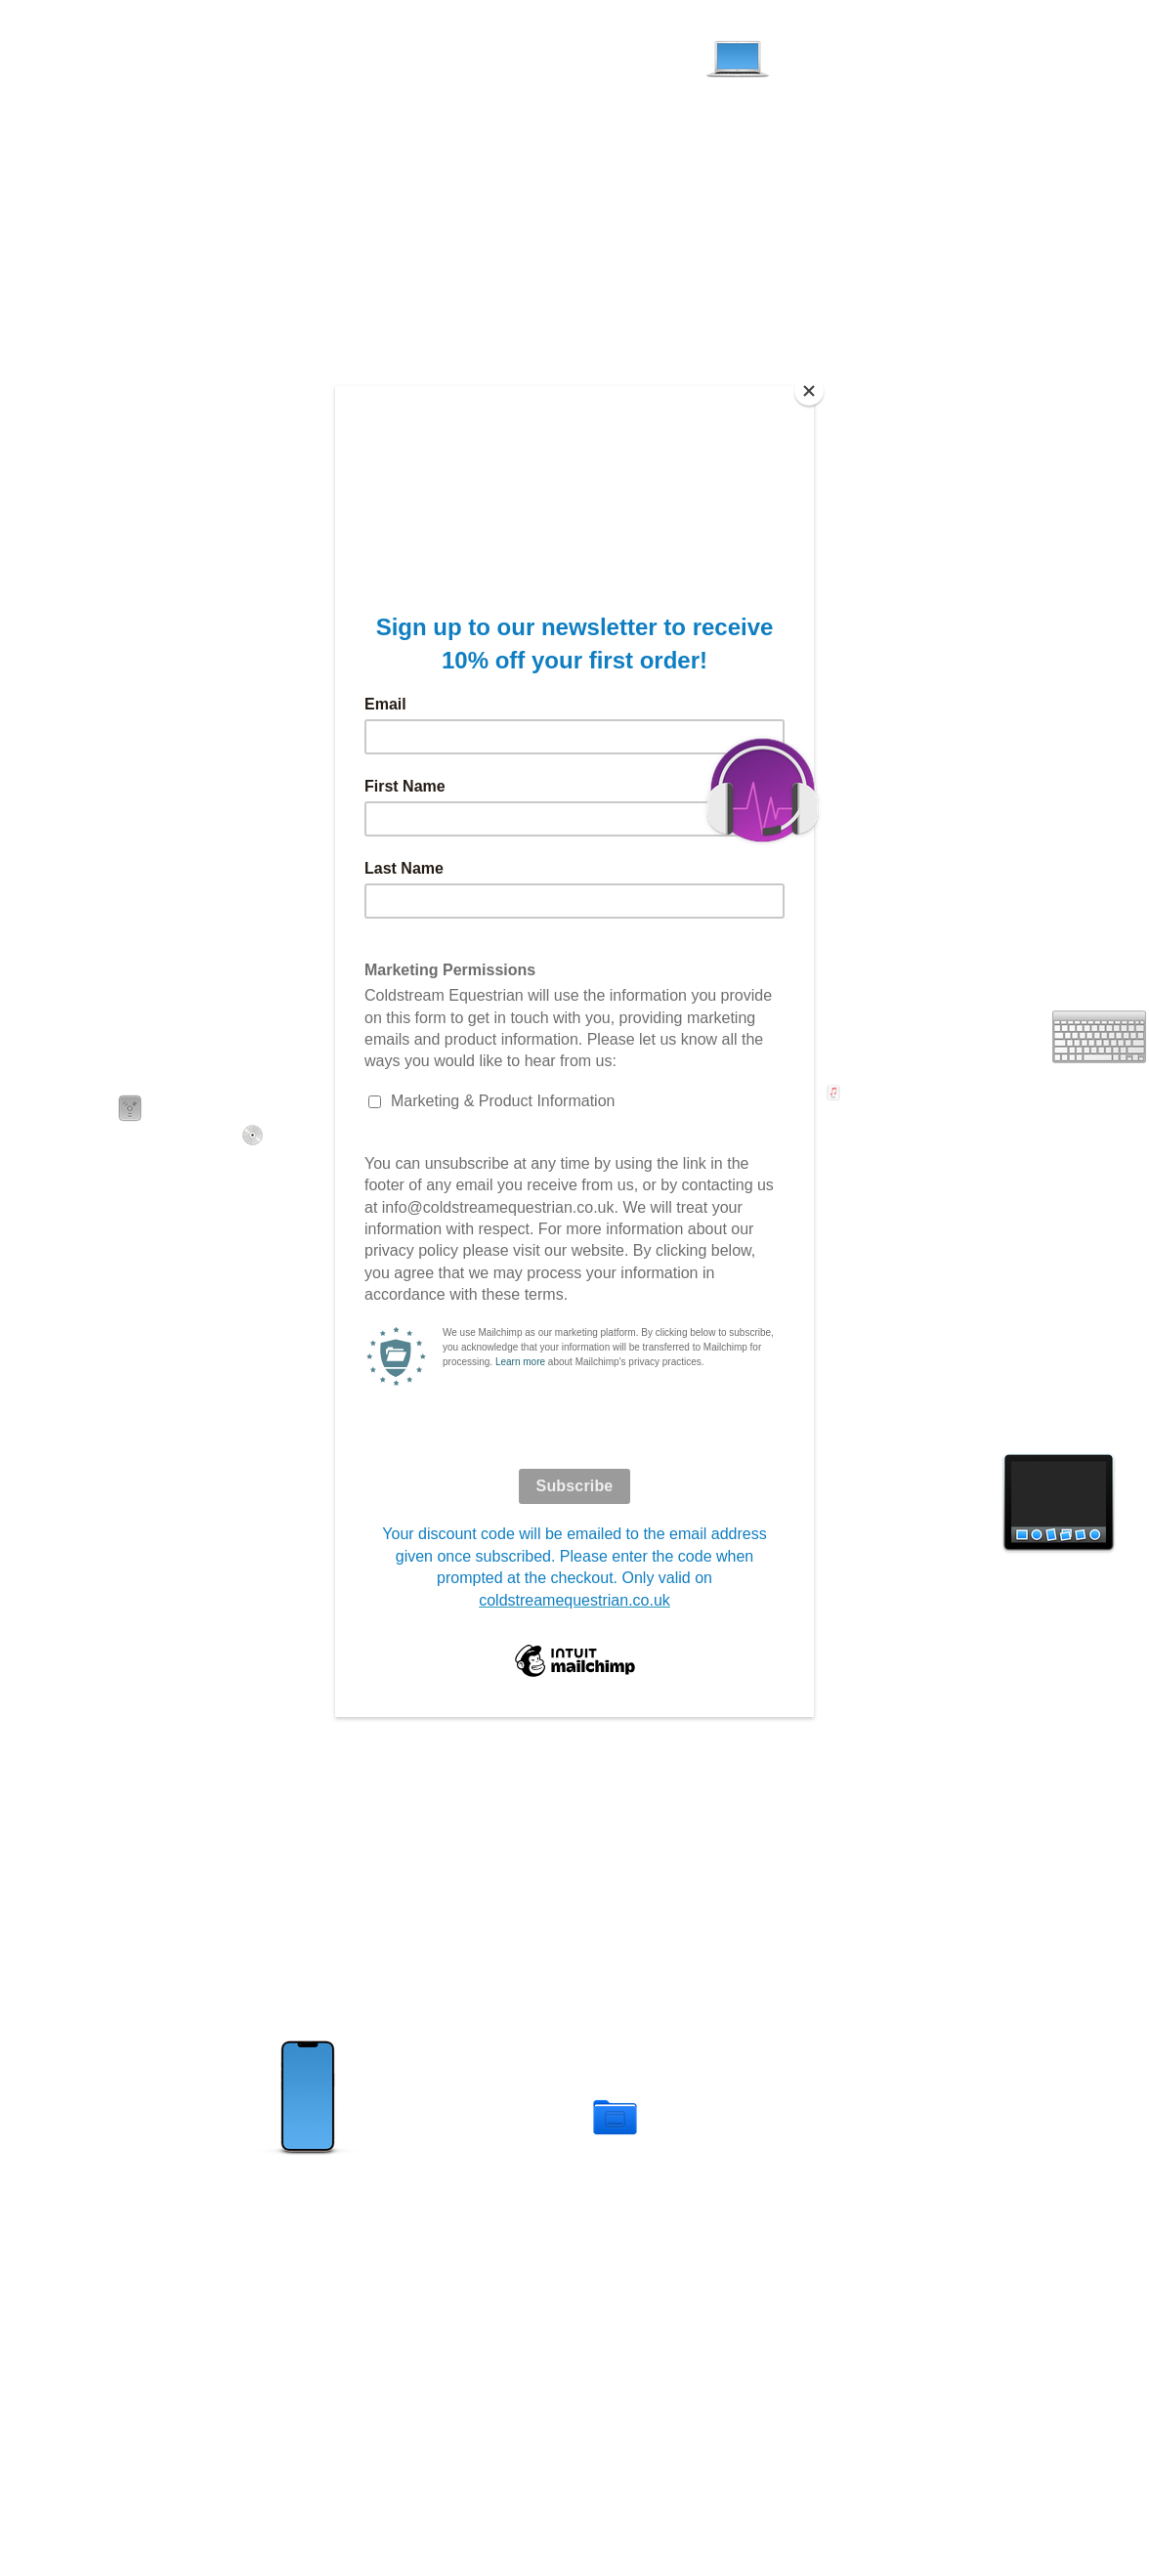  Describe the element at coordinates (1099, 1037) in the screenshot. I see `connect or manage keyboard input device` at that location.